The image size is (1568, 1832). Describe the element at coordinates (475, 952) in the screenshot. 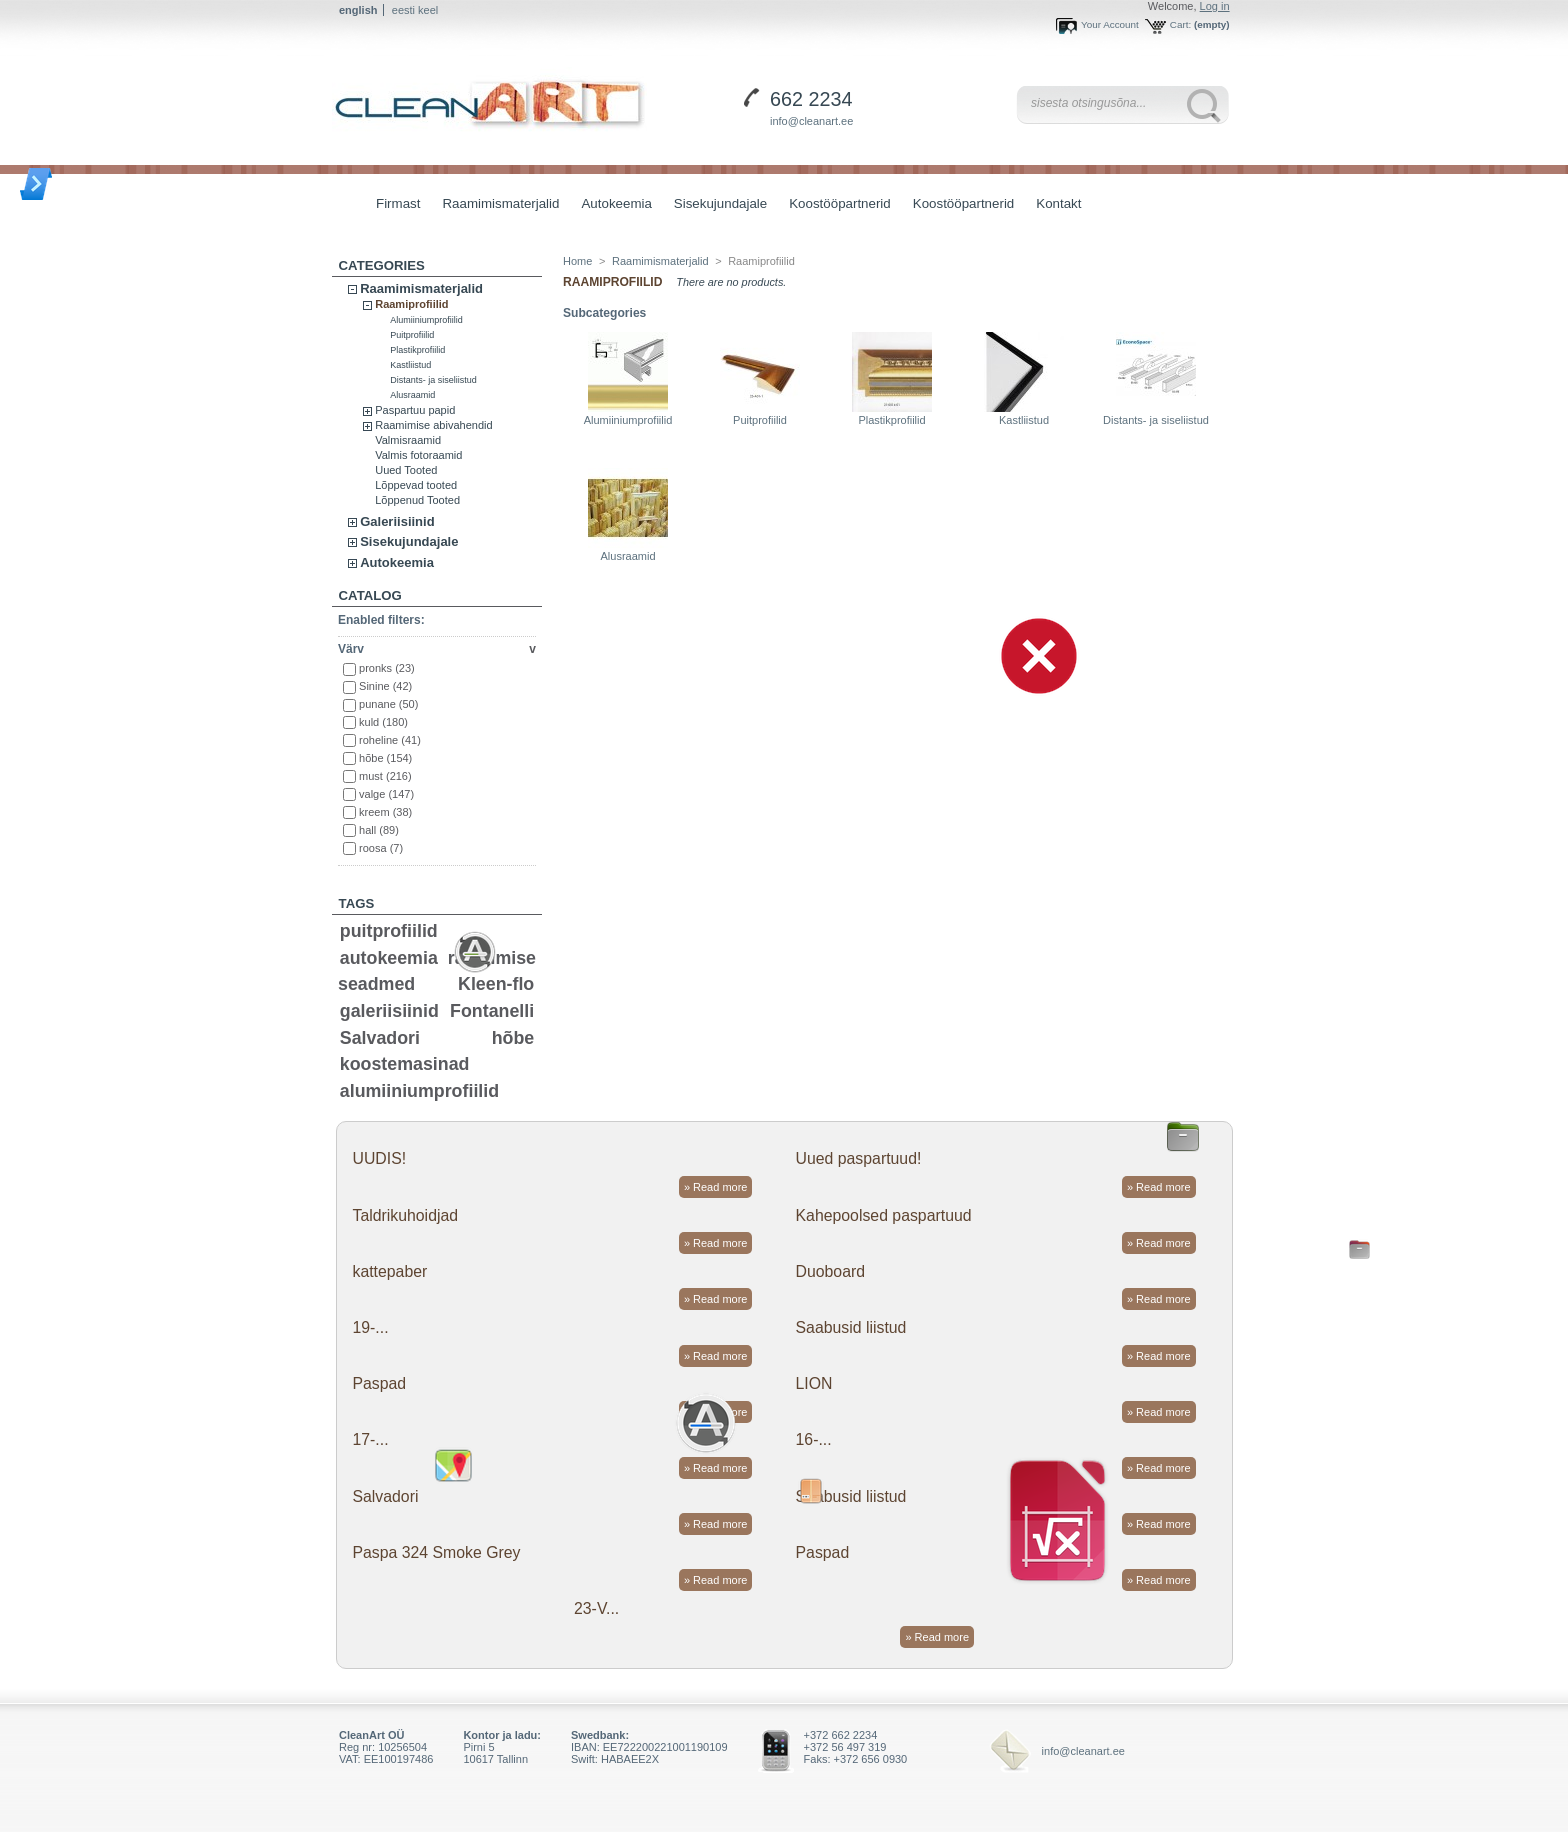

I see `check for available software updates` at that location.